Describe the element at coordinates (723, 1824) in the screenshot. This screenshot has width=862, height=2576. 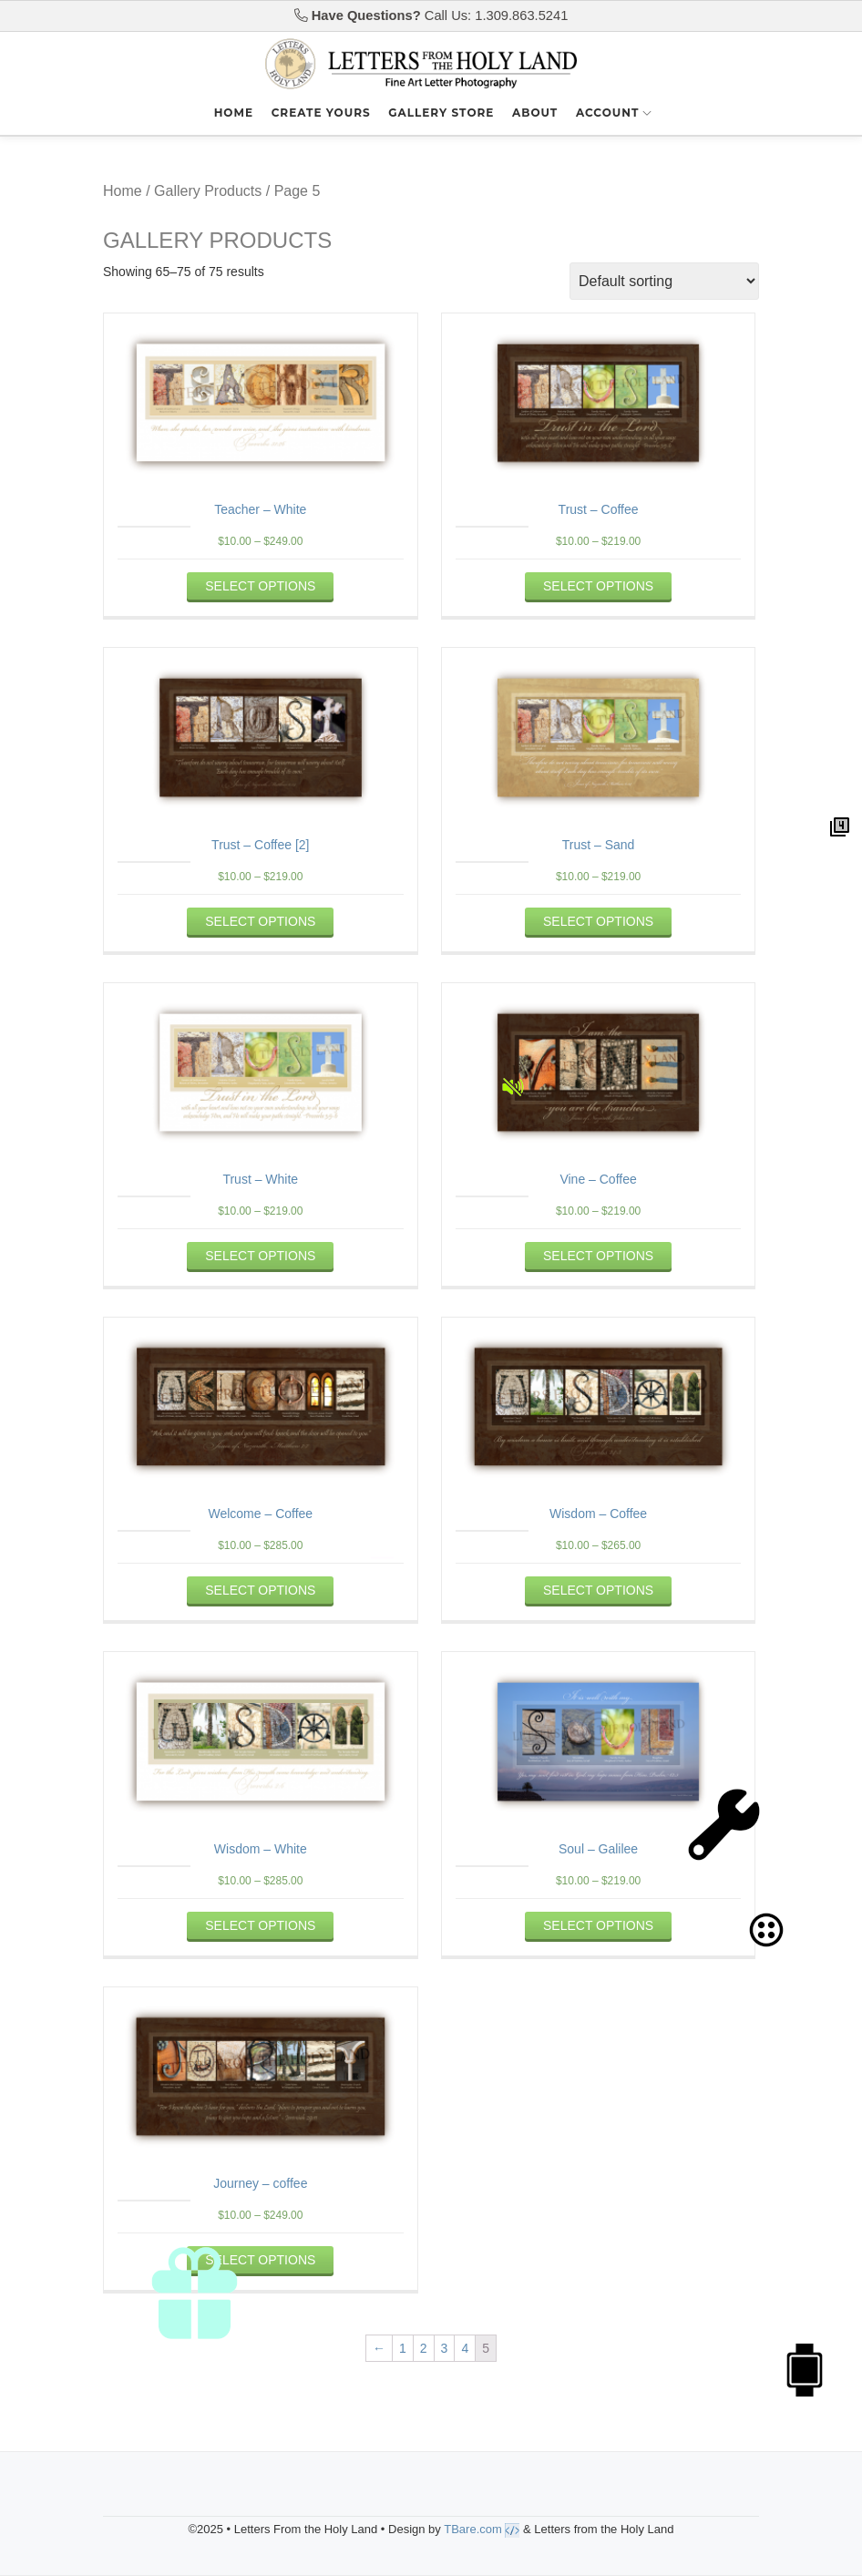
I see `access settings or configuration options` at that location.